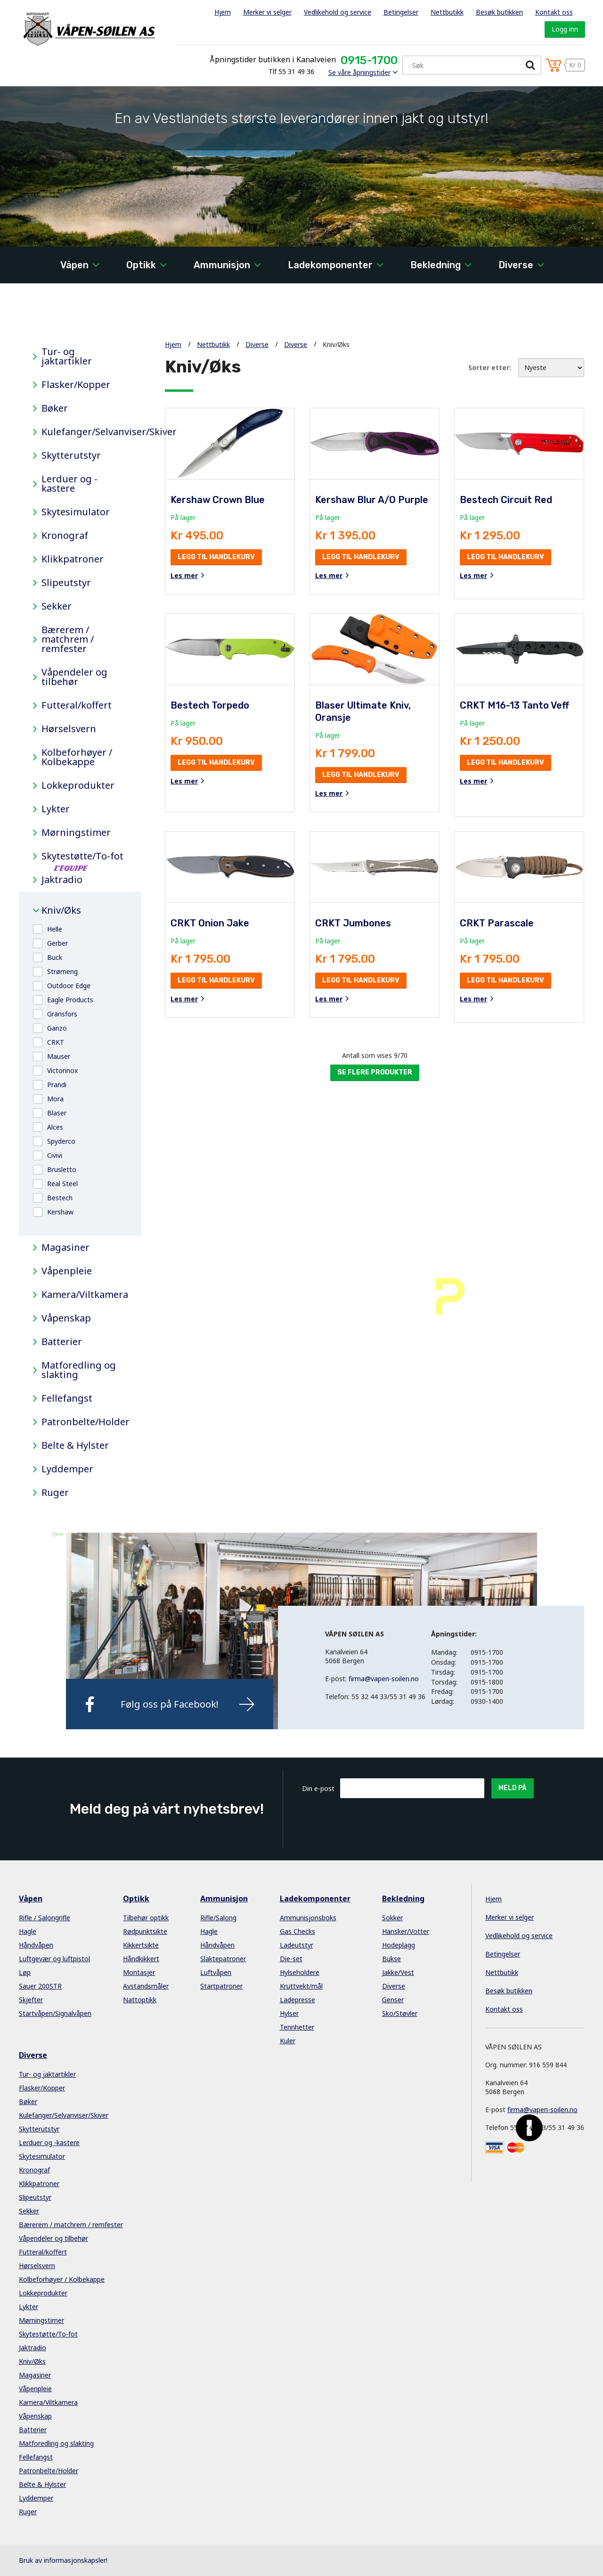 Image resolution: width=603 pixels, height=2576 pixels. What do you see at coordinates (450, 1296) in the screenshot?
I see `open Proton app or services` at bounding box center [450, 1296].